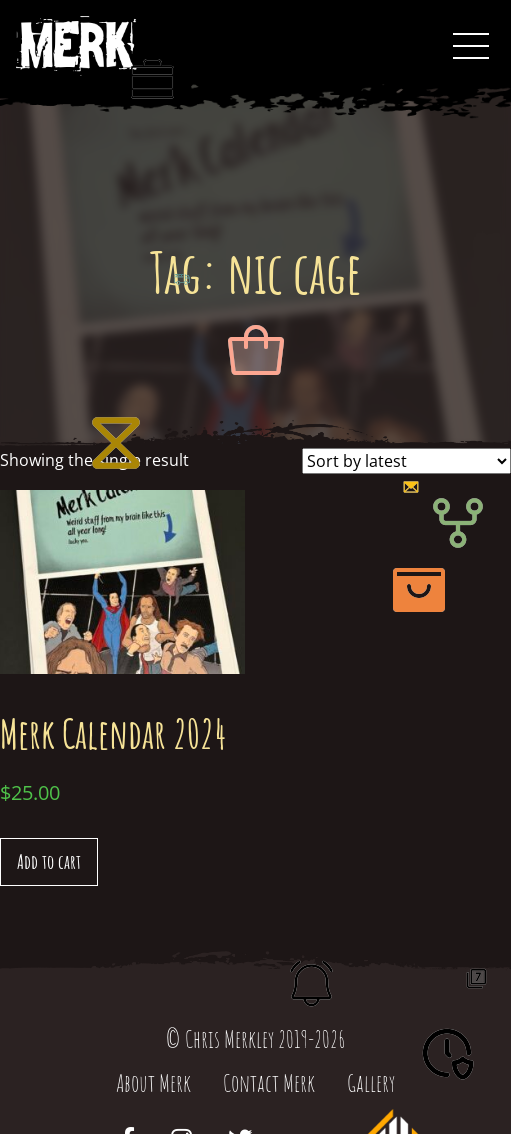 The height and width of the screenshot is (1134, 511). I want to click on access work or business documents, so click(152, 80).